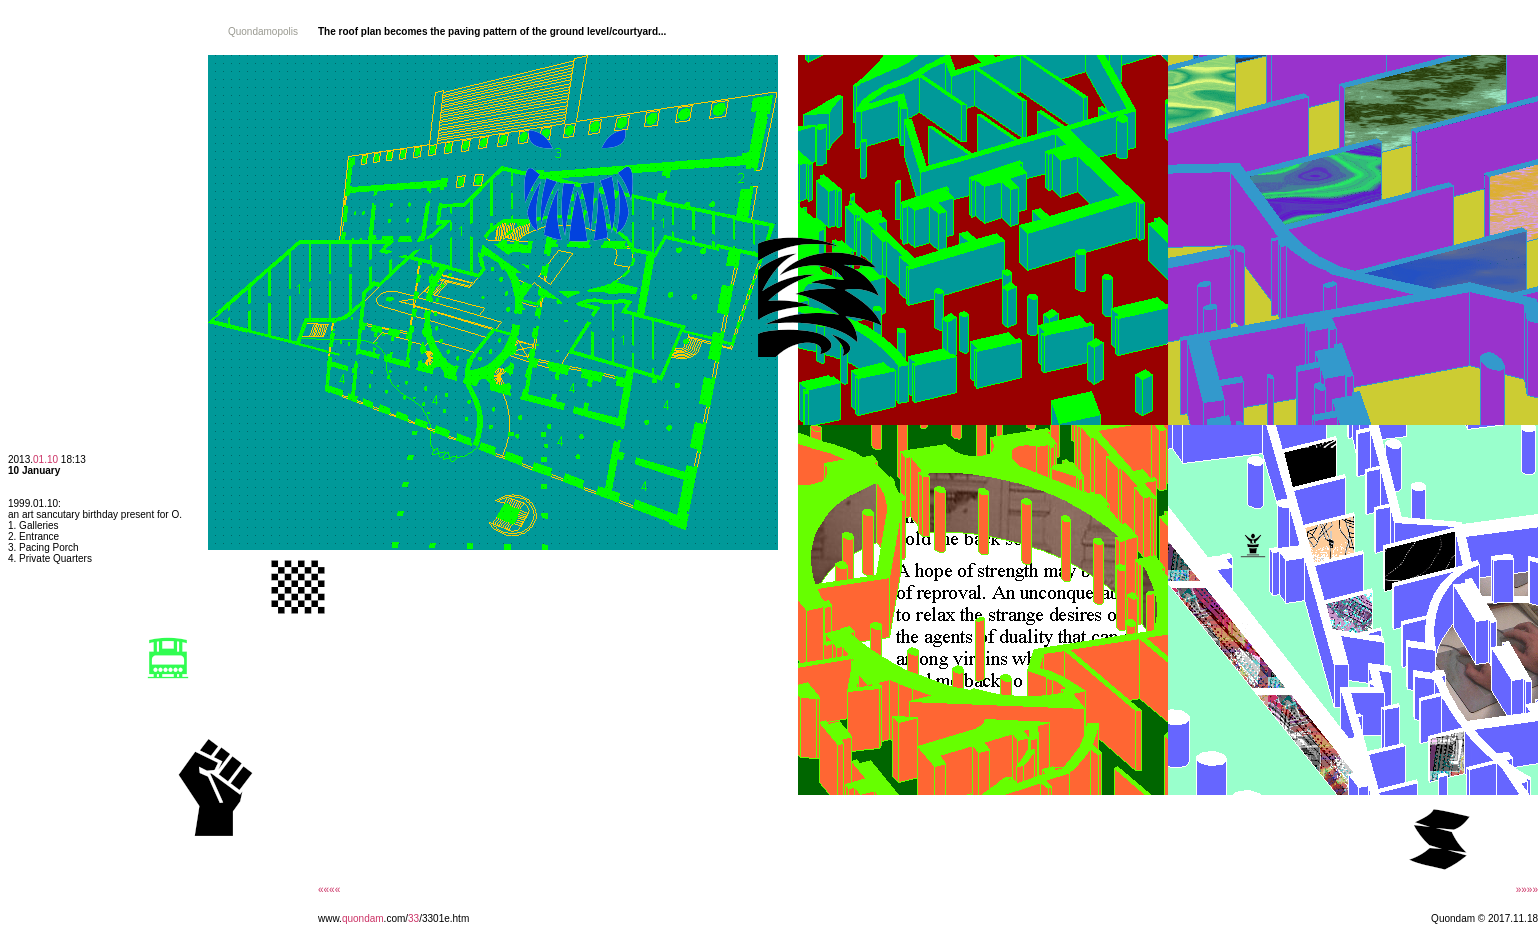  What do you see at coordinates (577, 186) in the screenshot?
I see `indicates a villain or enemy character` at bounding box center [577, 186].